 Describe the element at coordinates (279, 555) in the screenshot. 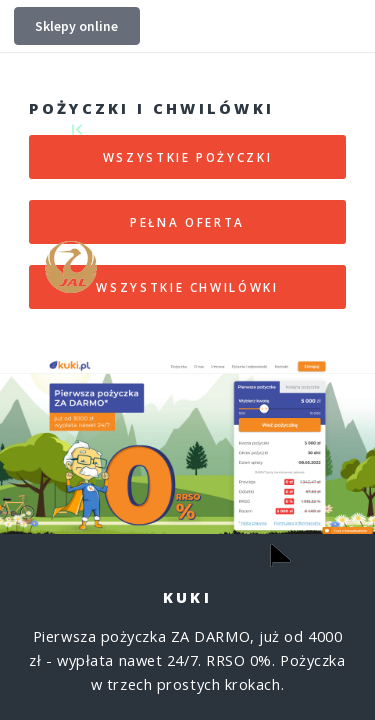

I see `flag an item for review or attention` at that location.